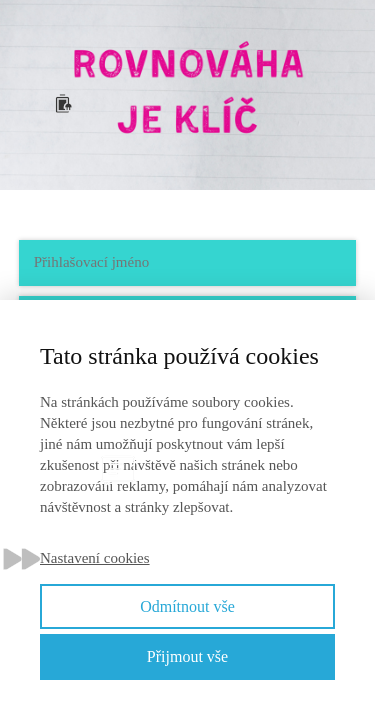 This screenshot has width=375, height=720. What do you see at coordinates (22, 559) in the screenshot?
I see `fast forward media playback` at bounding box center [22, 559].